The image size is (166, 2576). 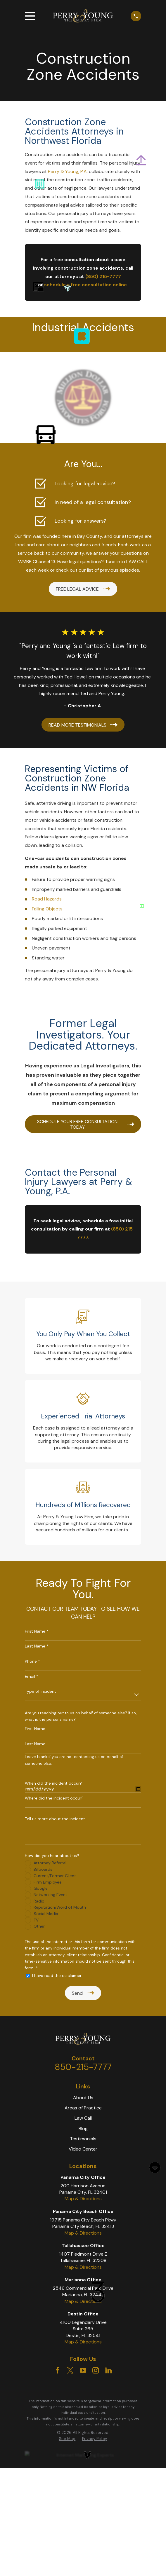 I want to click on switch to vertical column layout, so click(x=40, y=184).